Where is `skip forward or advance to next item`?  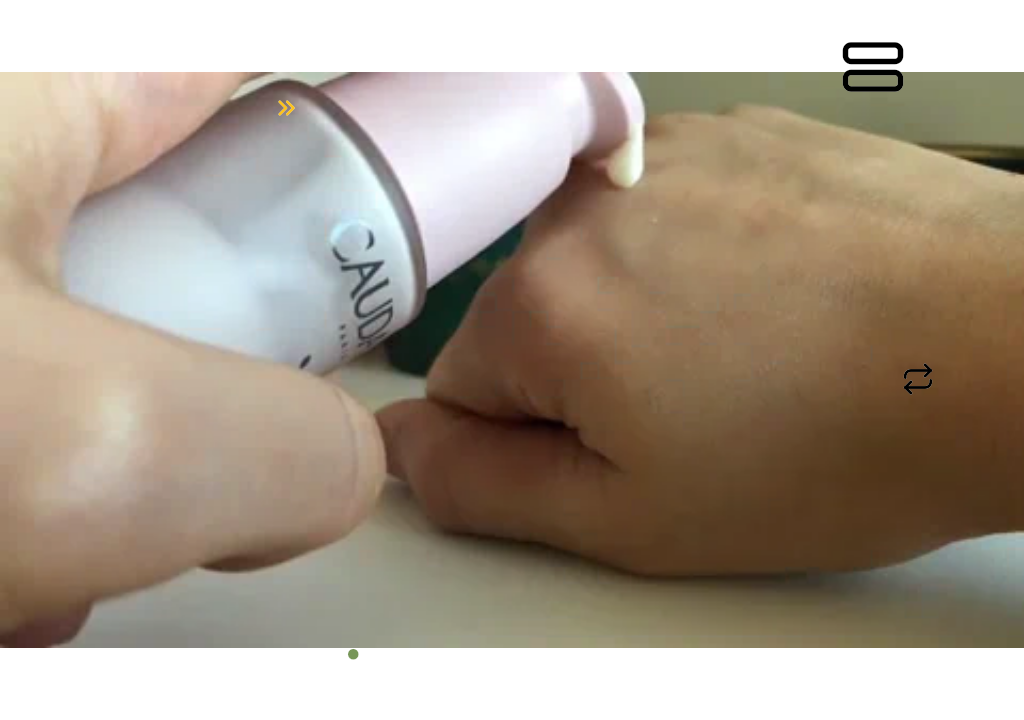 skip forward or advance to next item is located at coordinates (286, 108).